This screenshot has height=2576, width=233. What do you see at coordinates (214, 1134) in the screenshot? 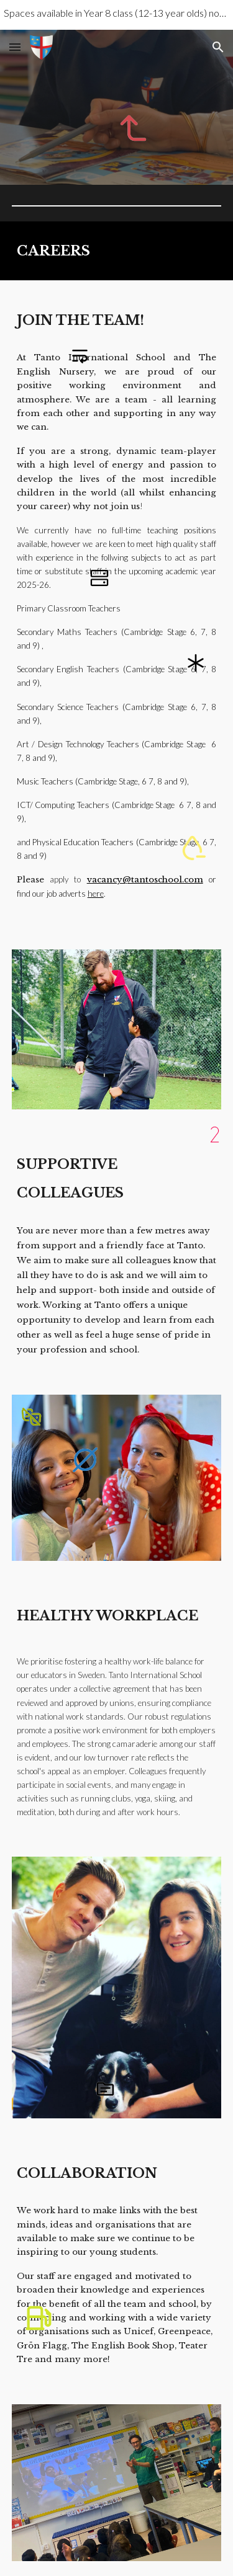
I see `indicates step two in a multi-step process` at bounding box center [214, 1134].